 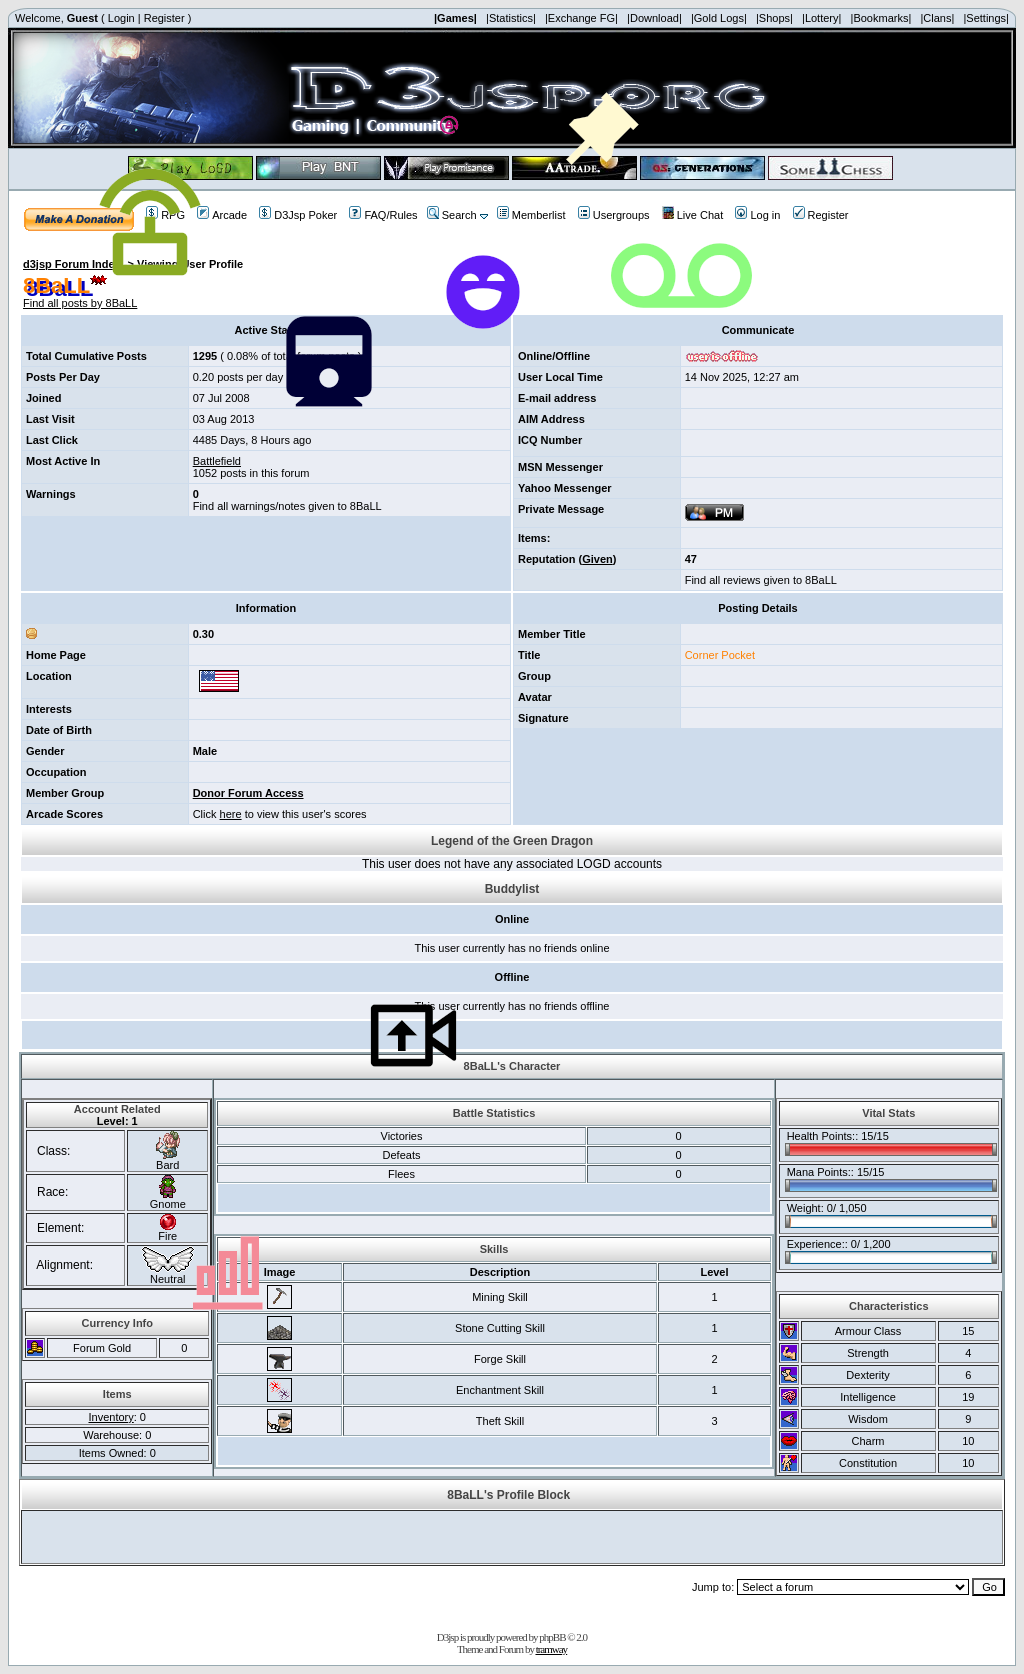 I want to click on screen rotation is locked, so click(x=449, y=125).